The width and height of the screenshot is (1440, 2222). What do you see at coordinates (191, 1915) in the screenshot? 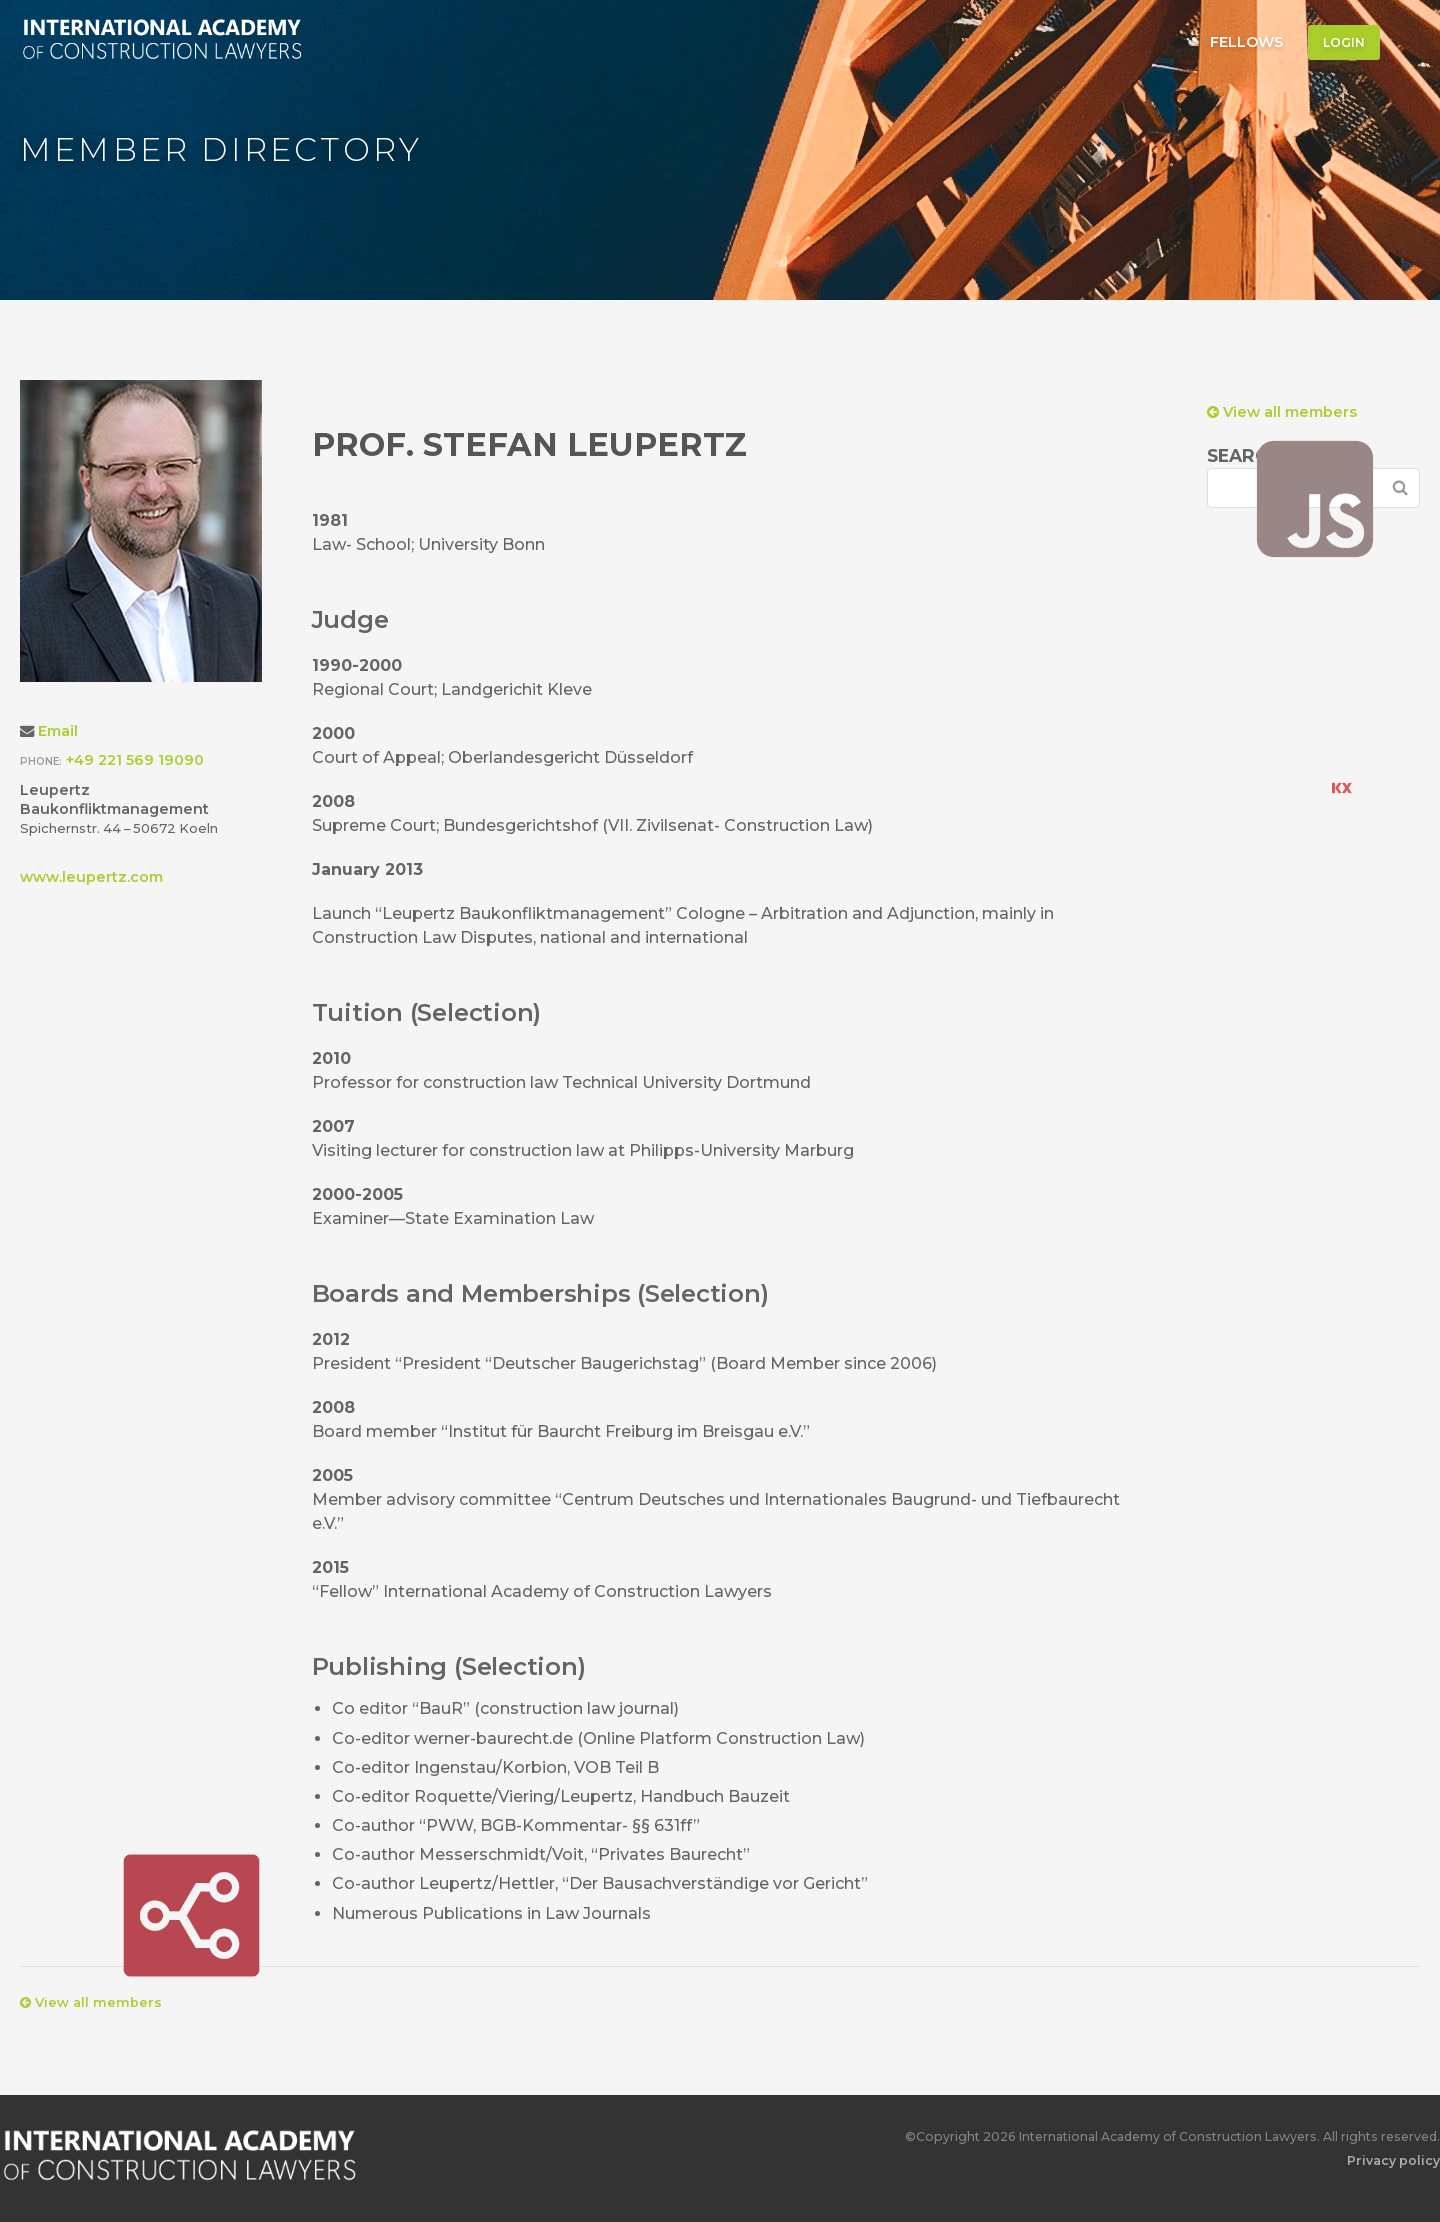
I see `view on StackShare` at bounding box center [191, 1915].